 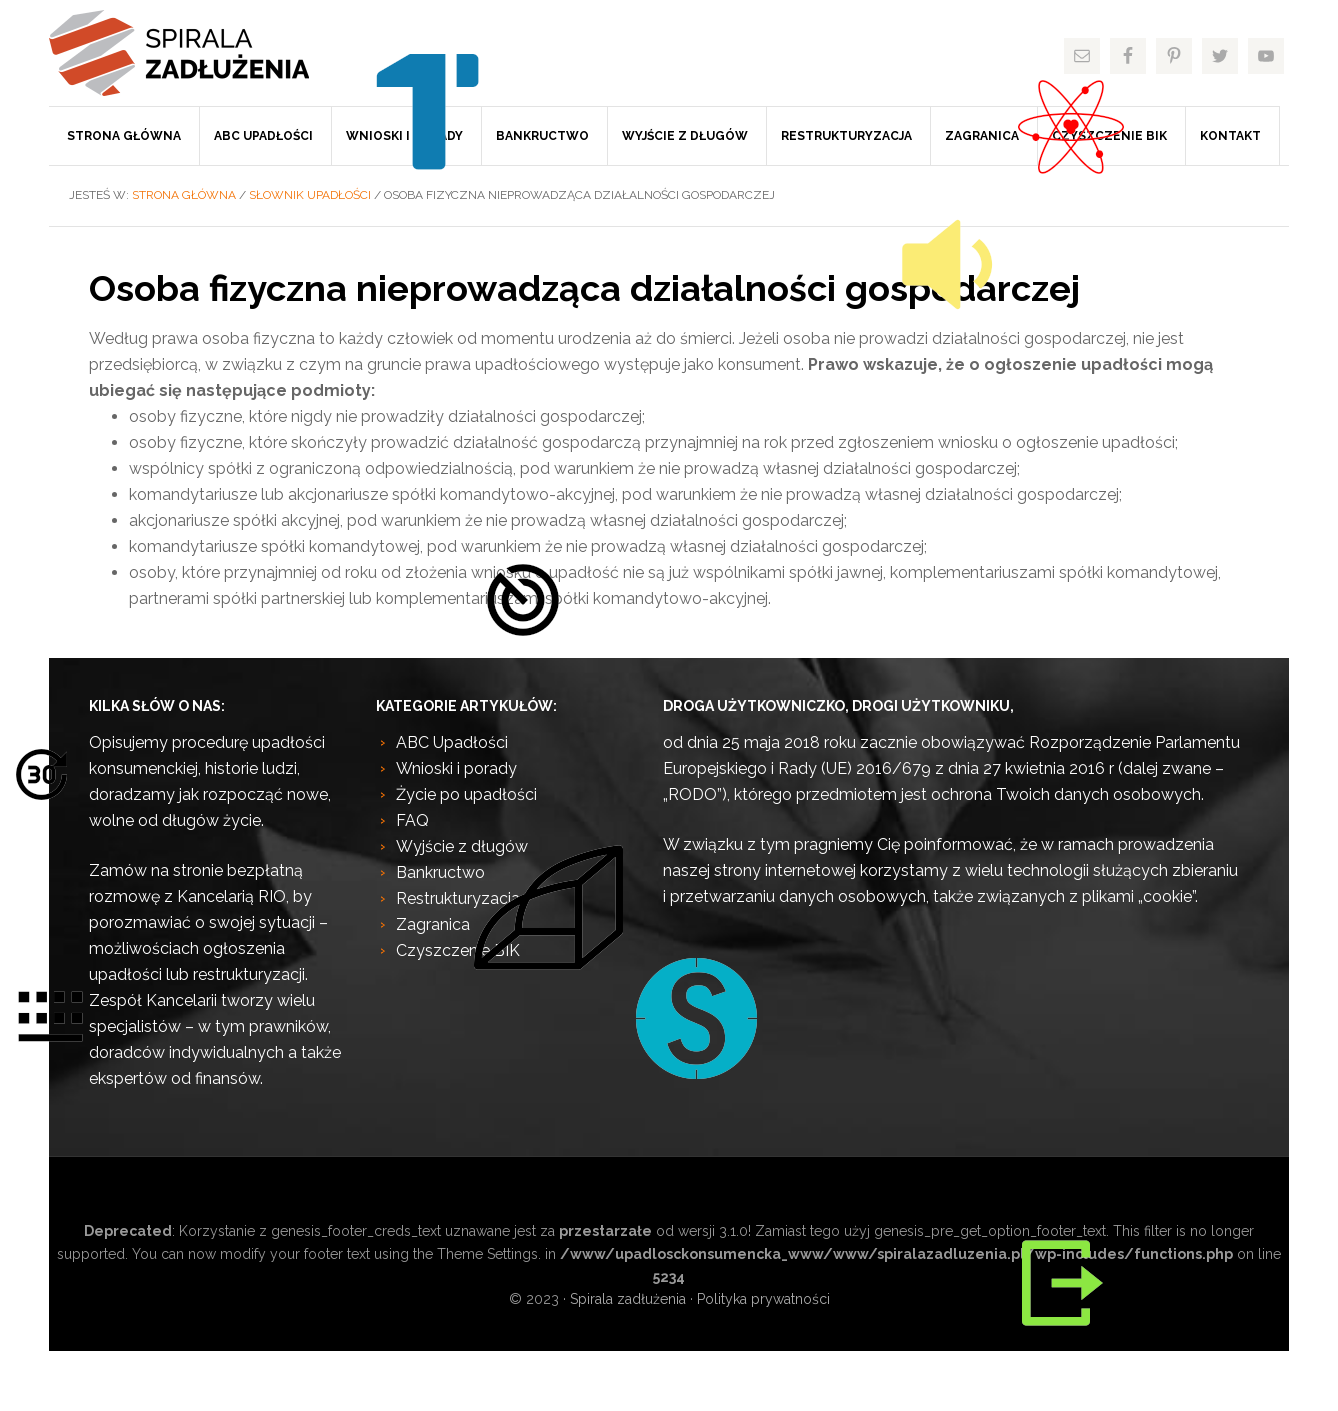 I want to click on skip forward 30 seconds, so click(x=41, y=774).